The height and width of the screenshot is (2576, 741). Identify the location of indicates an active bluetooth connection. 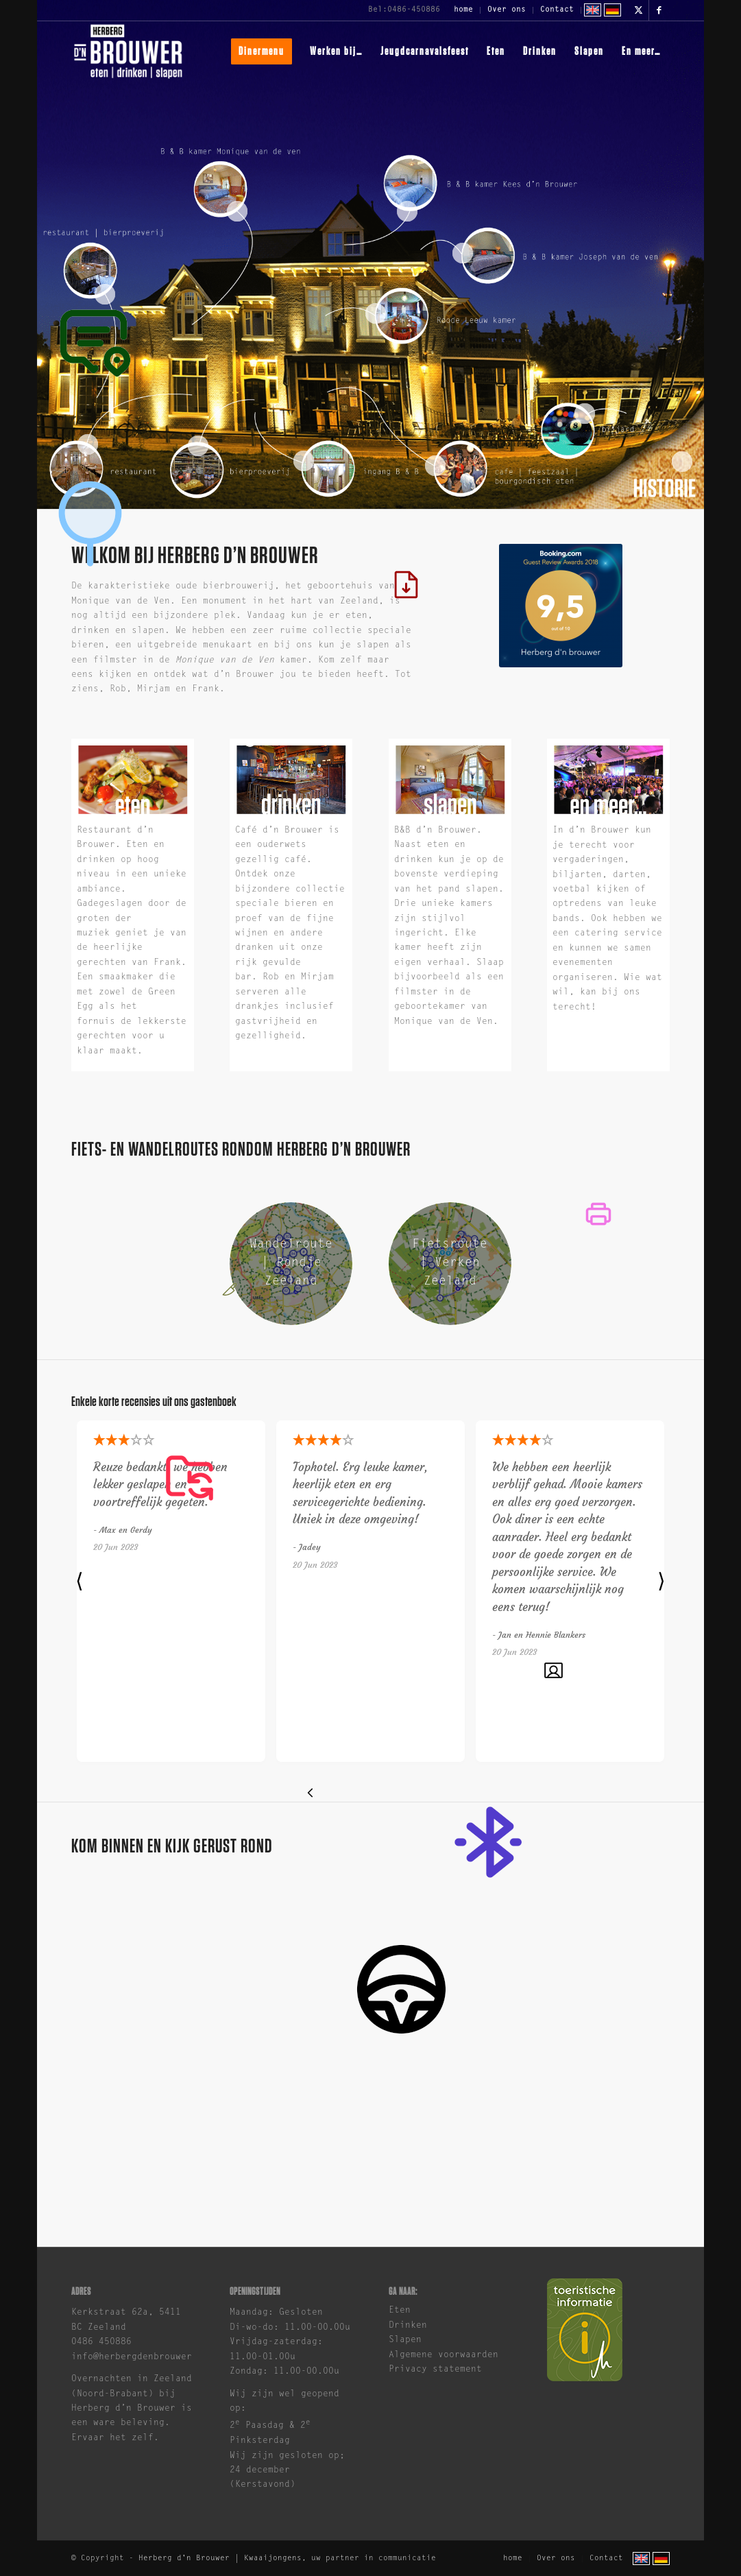
(490, 1842).